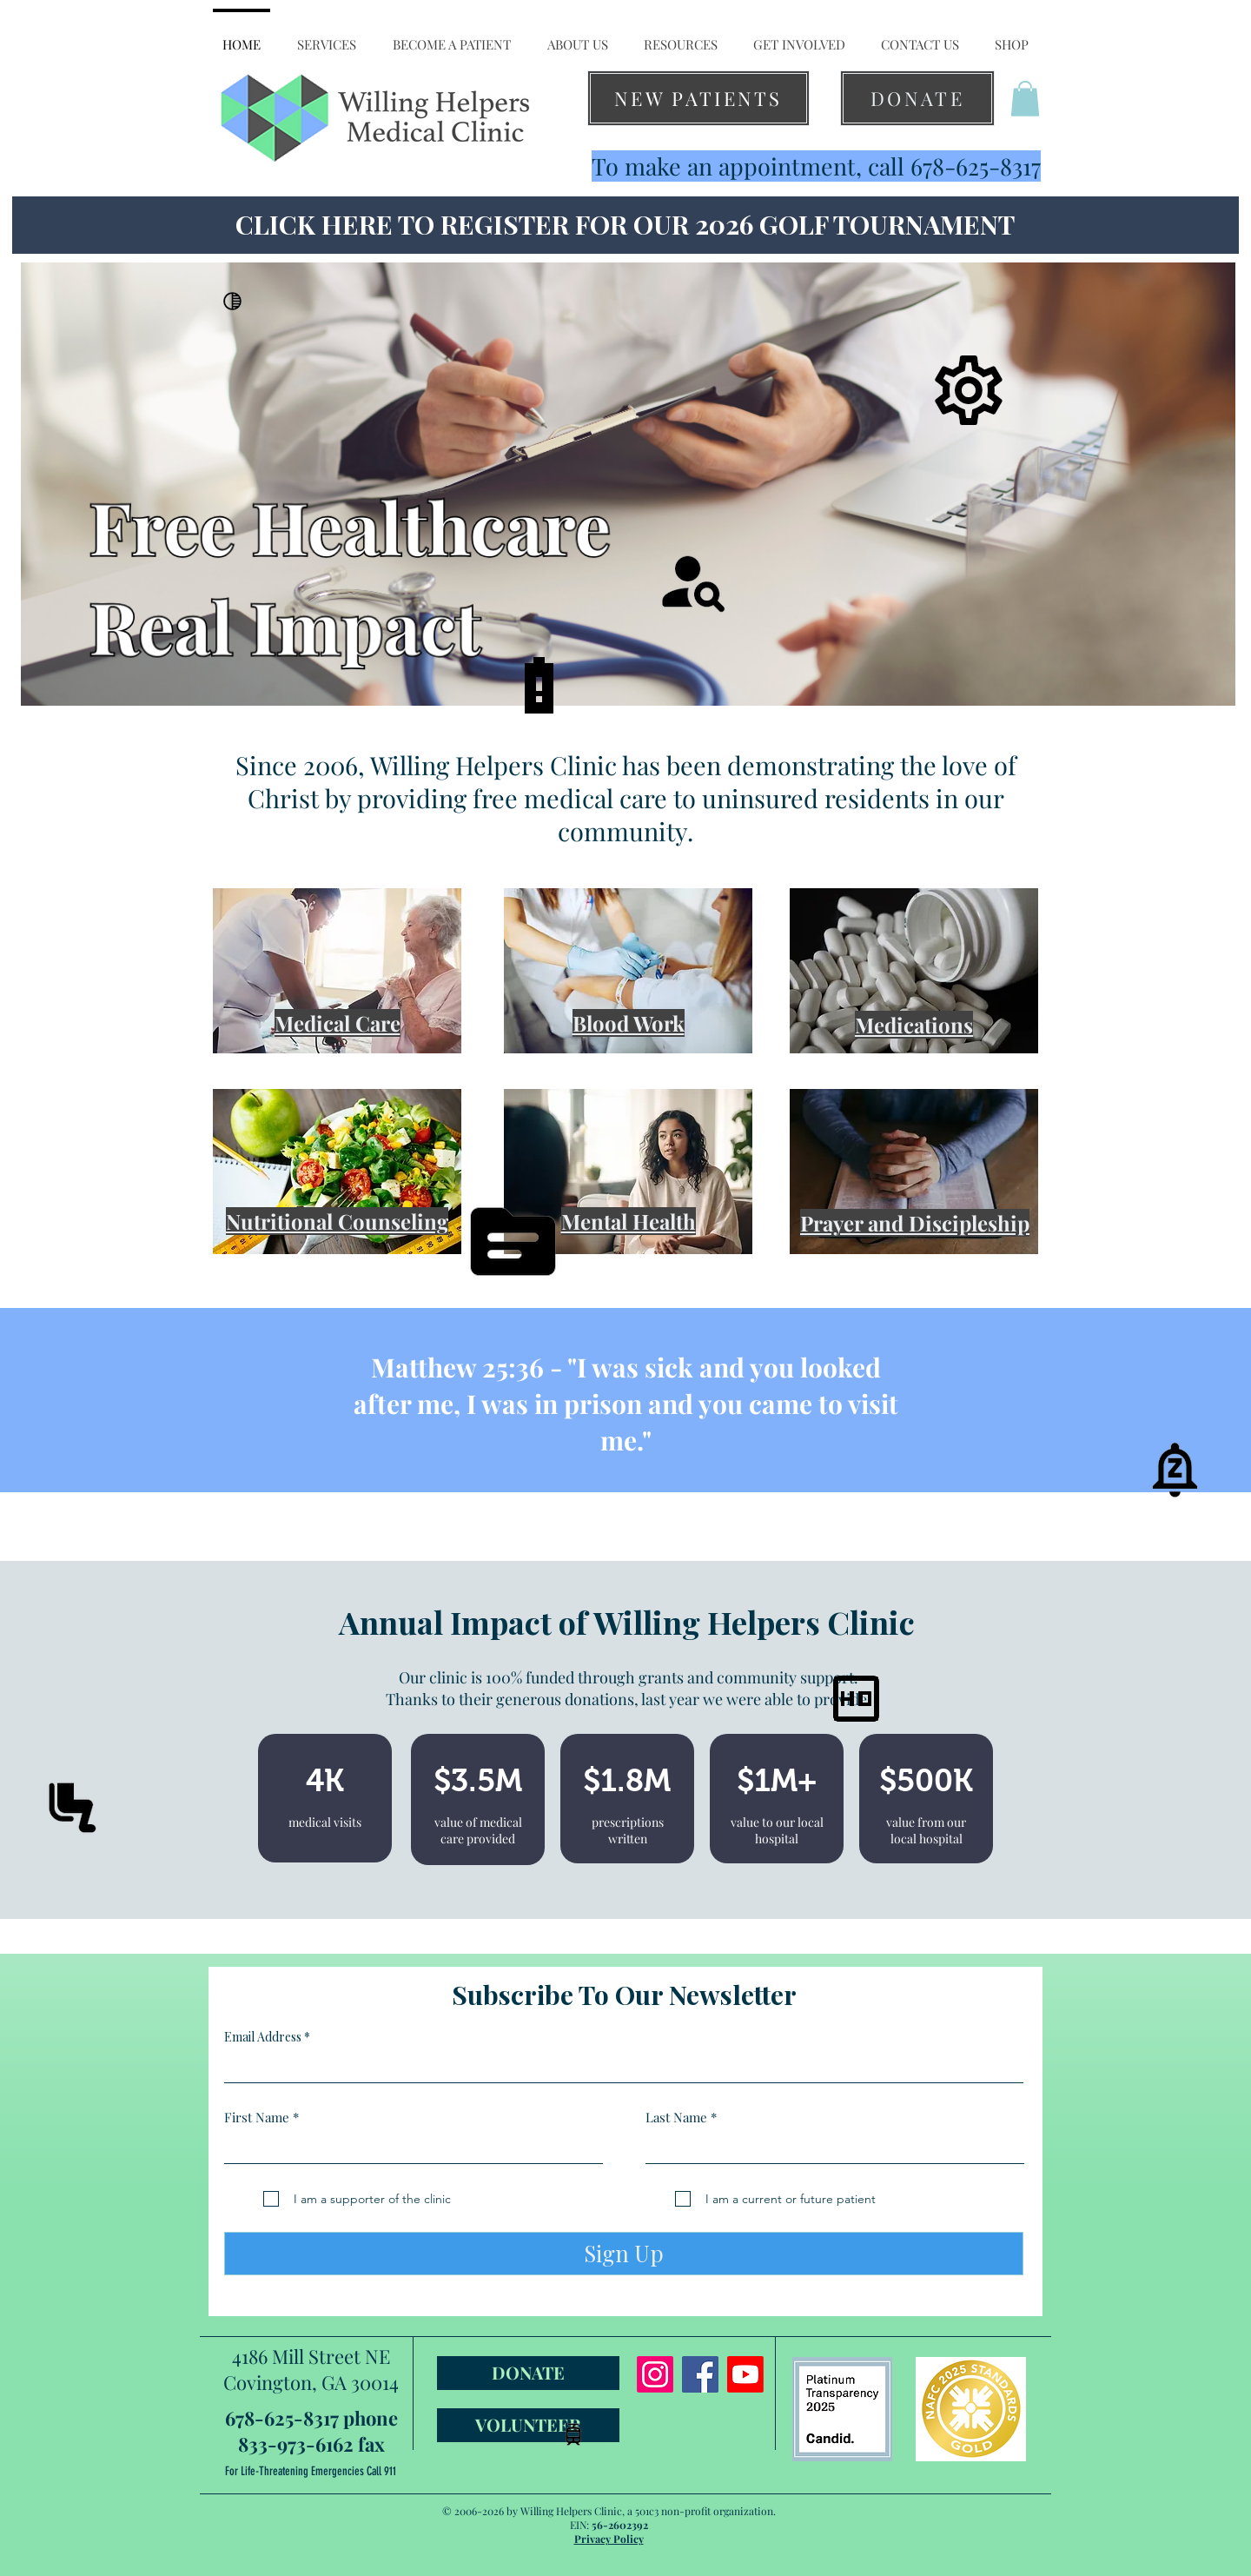 This screenshot has width=1251, height=2576. Describe the element at coordinates (694, 581) in the screenshot. I see `search for a person or contact` at that location.